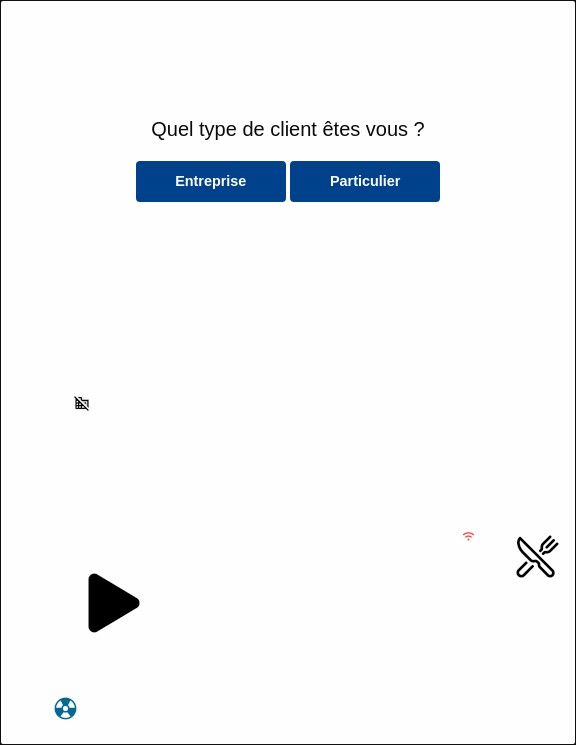 This screenshot has width=576, height=745. I want to click on indicates a domain or website is disabled, so click(82, 403).